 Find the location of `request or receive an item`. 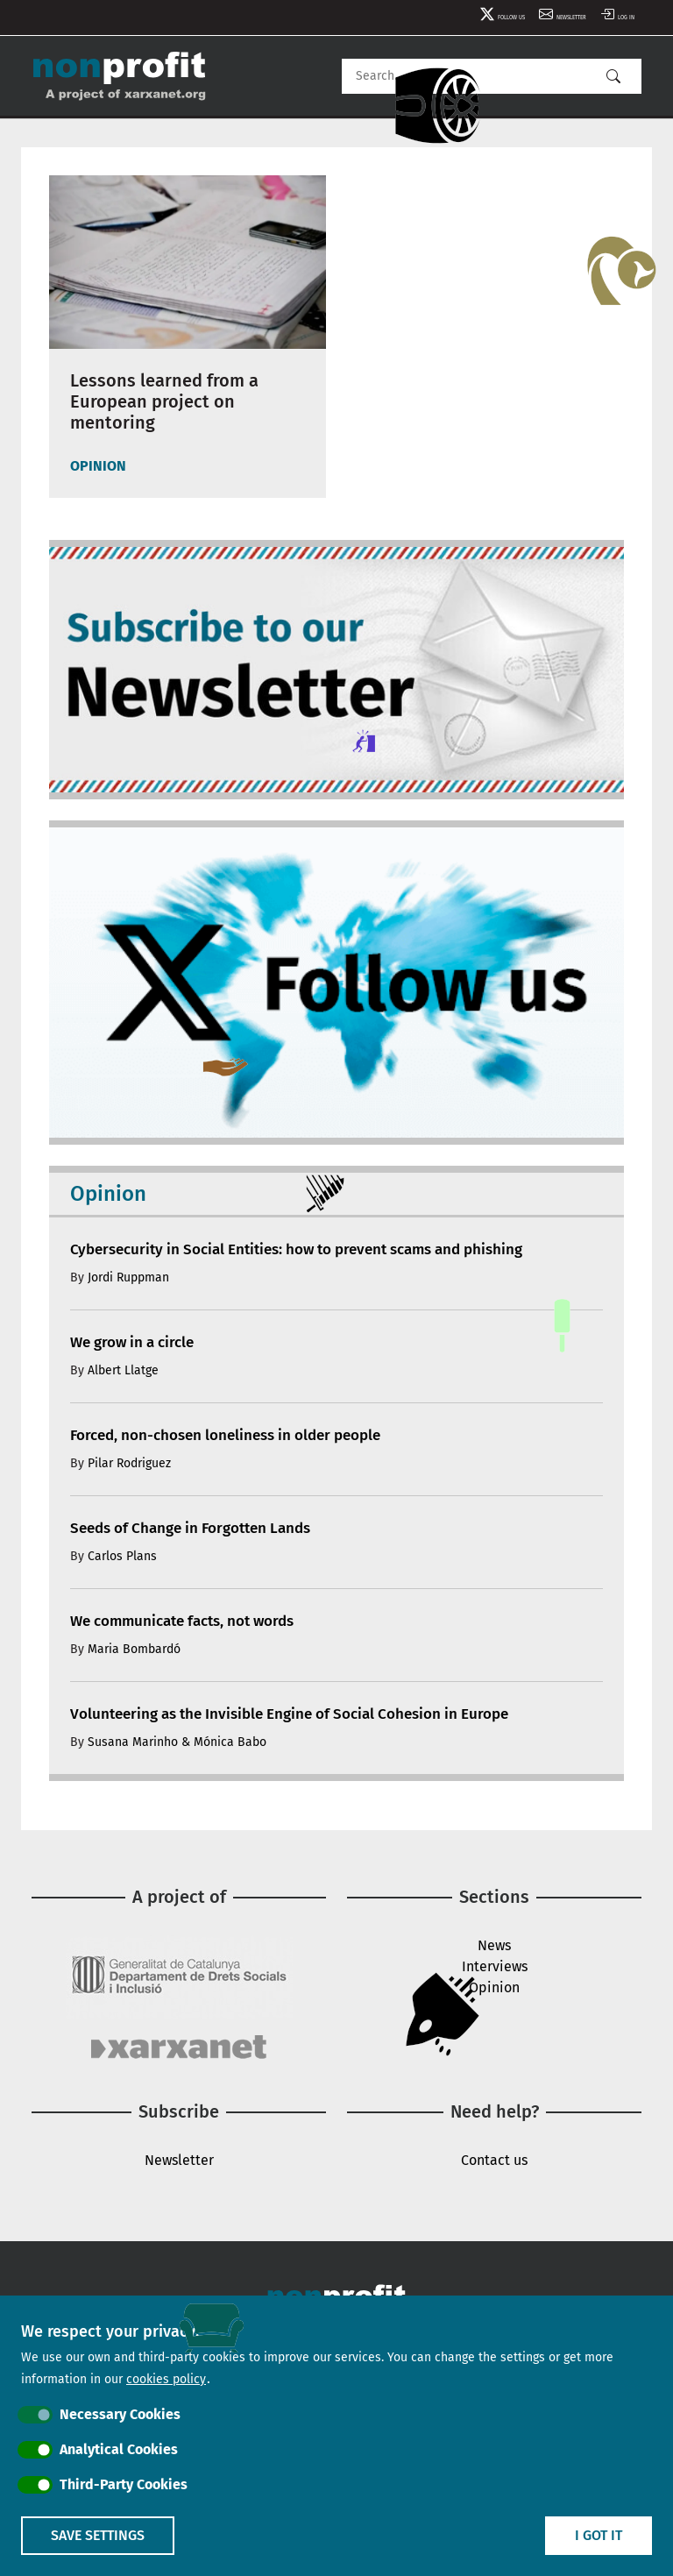

request or receive an item is located at coordinates (225, 1067).